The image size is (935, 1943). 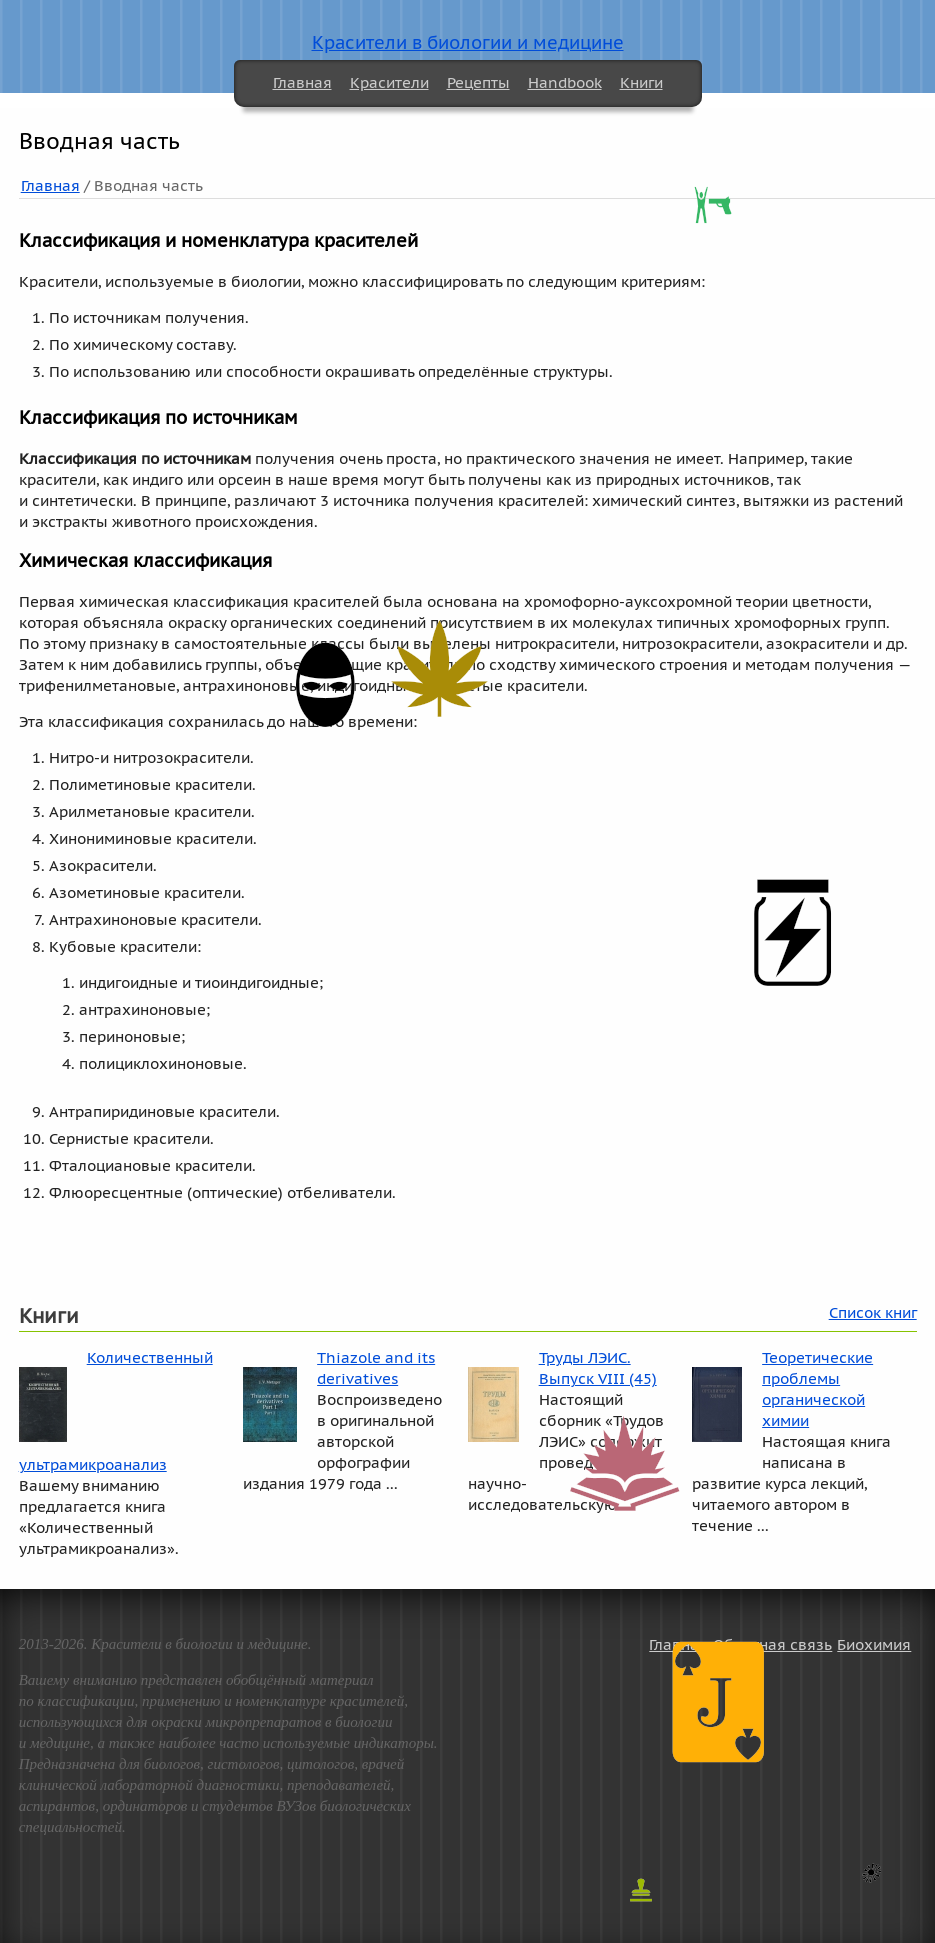 I want to click on access knowledge base or learning resources, so click(x=624, y=1471).